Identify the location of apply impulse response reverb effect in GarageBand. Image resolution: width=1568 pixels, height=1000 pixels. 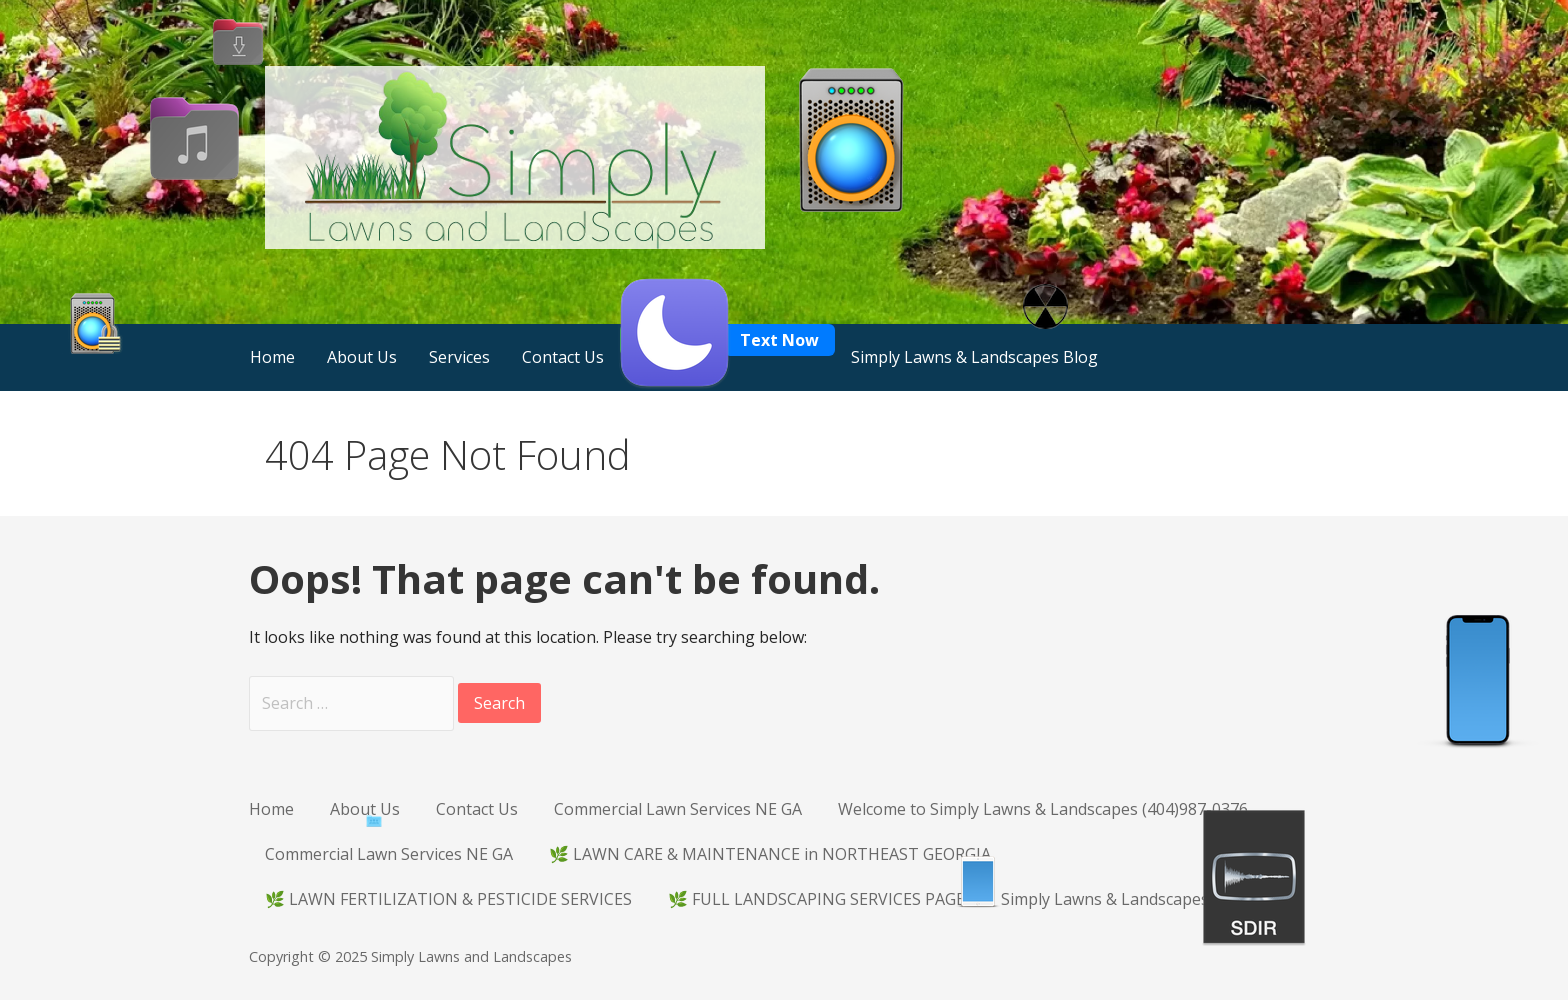
(1254, 880).